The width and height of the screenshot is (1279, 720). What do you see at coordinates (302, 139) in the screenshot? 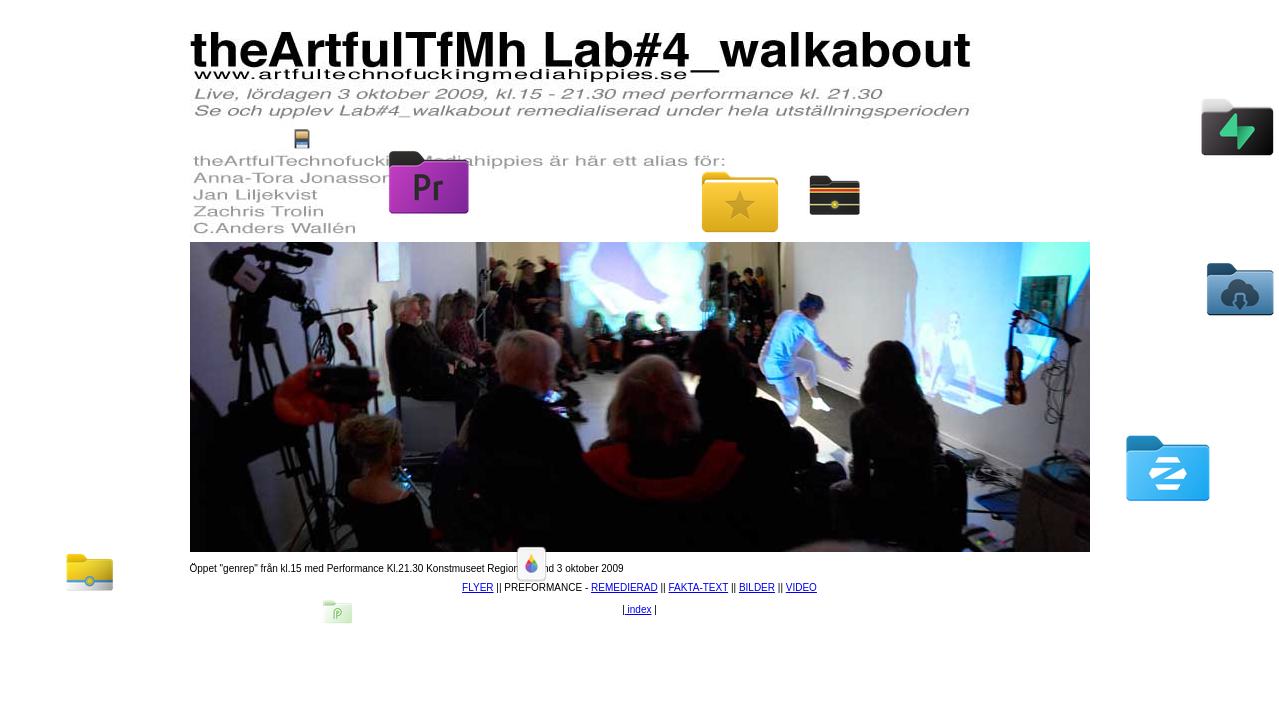
I see `smartmedia memory card storage device` at bounding box center [302, 139].